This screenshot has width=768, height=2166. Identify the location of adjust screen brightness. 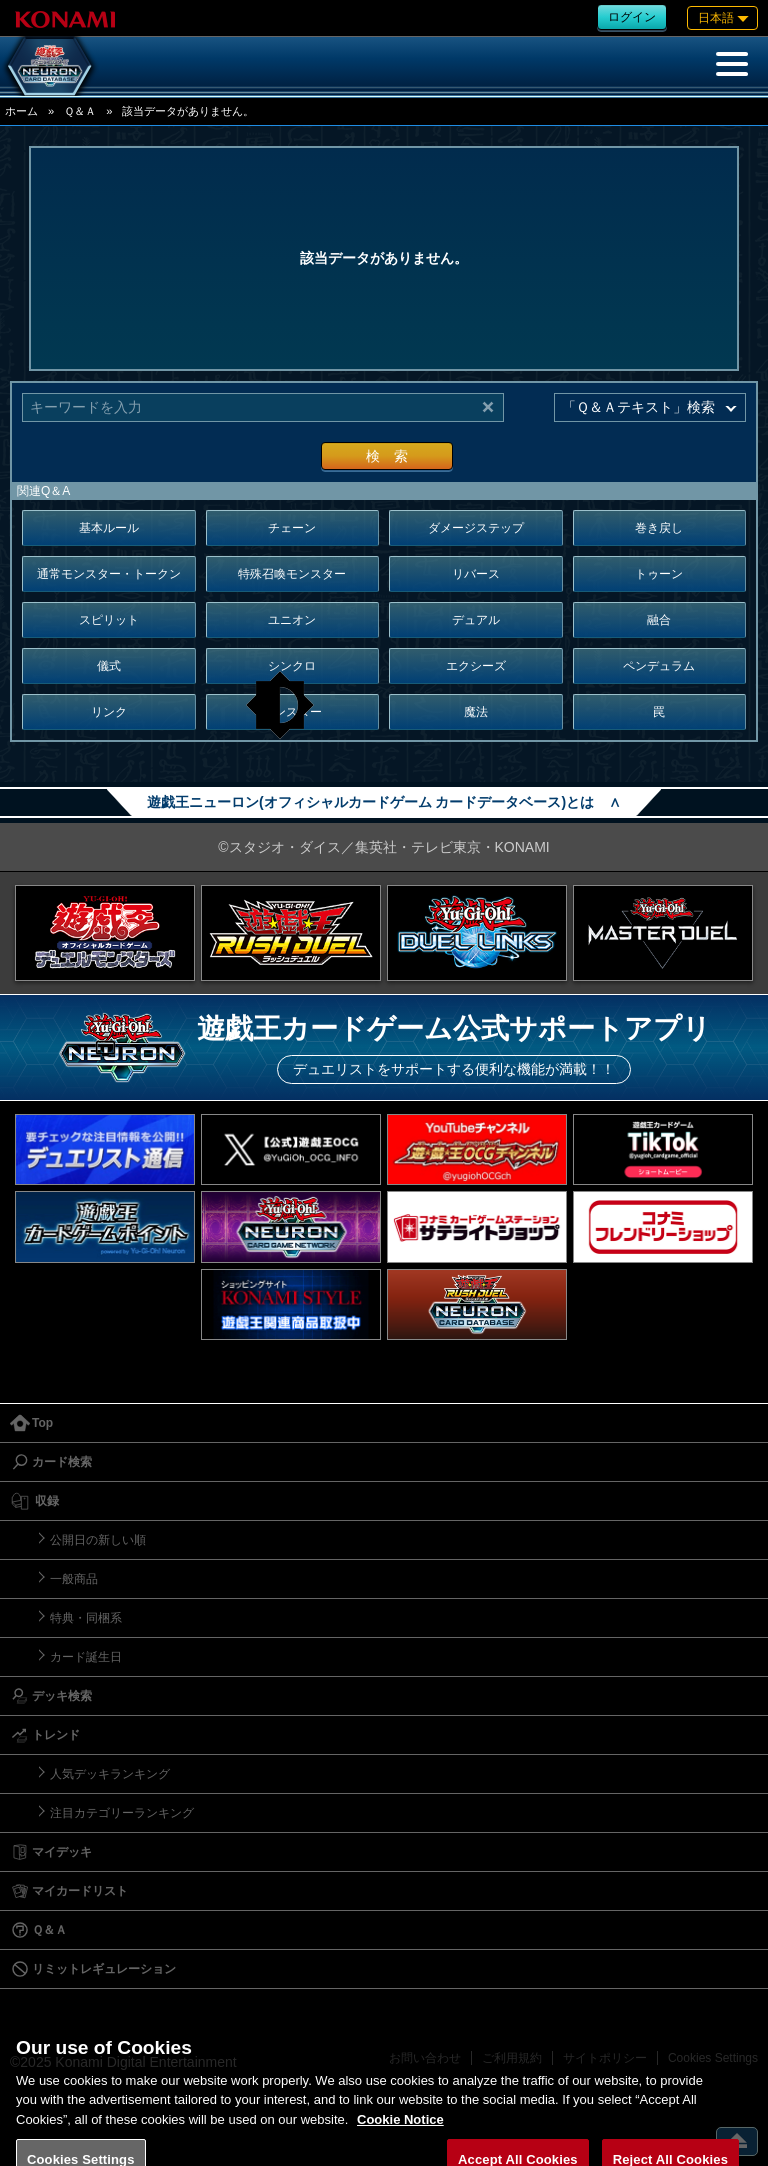
(280, 705).